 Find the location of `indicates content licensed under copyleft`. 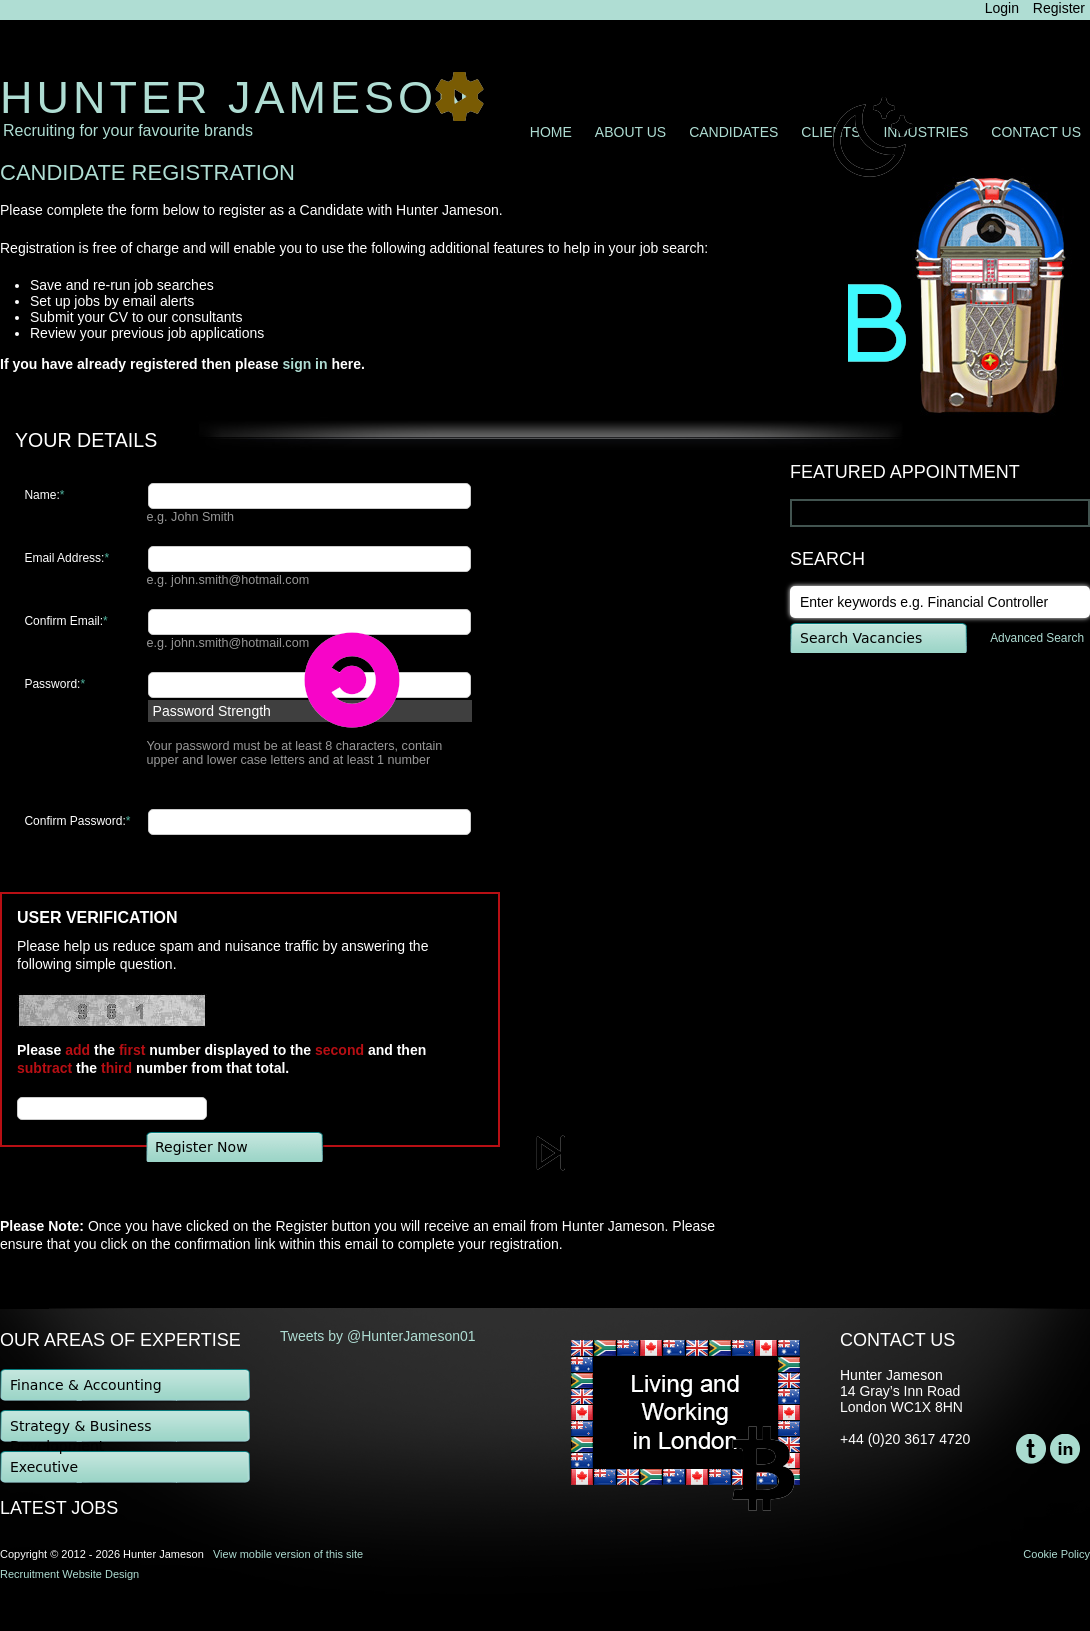

indicates content licensed under copyleft is located at coordinates (352, 680).